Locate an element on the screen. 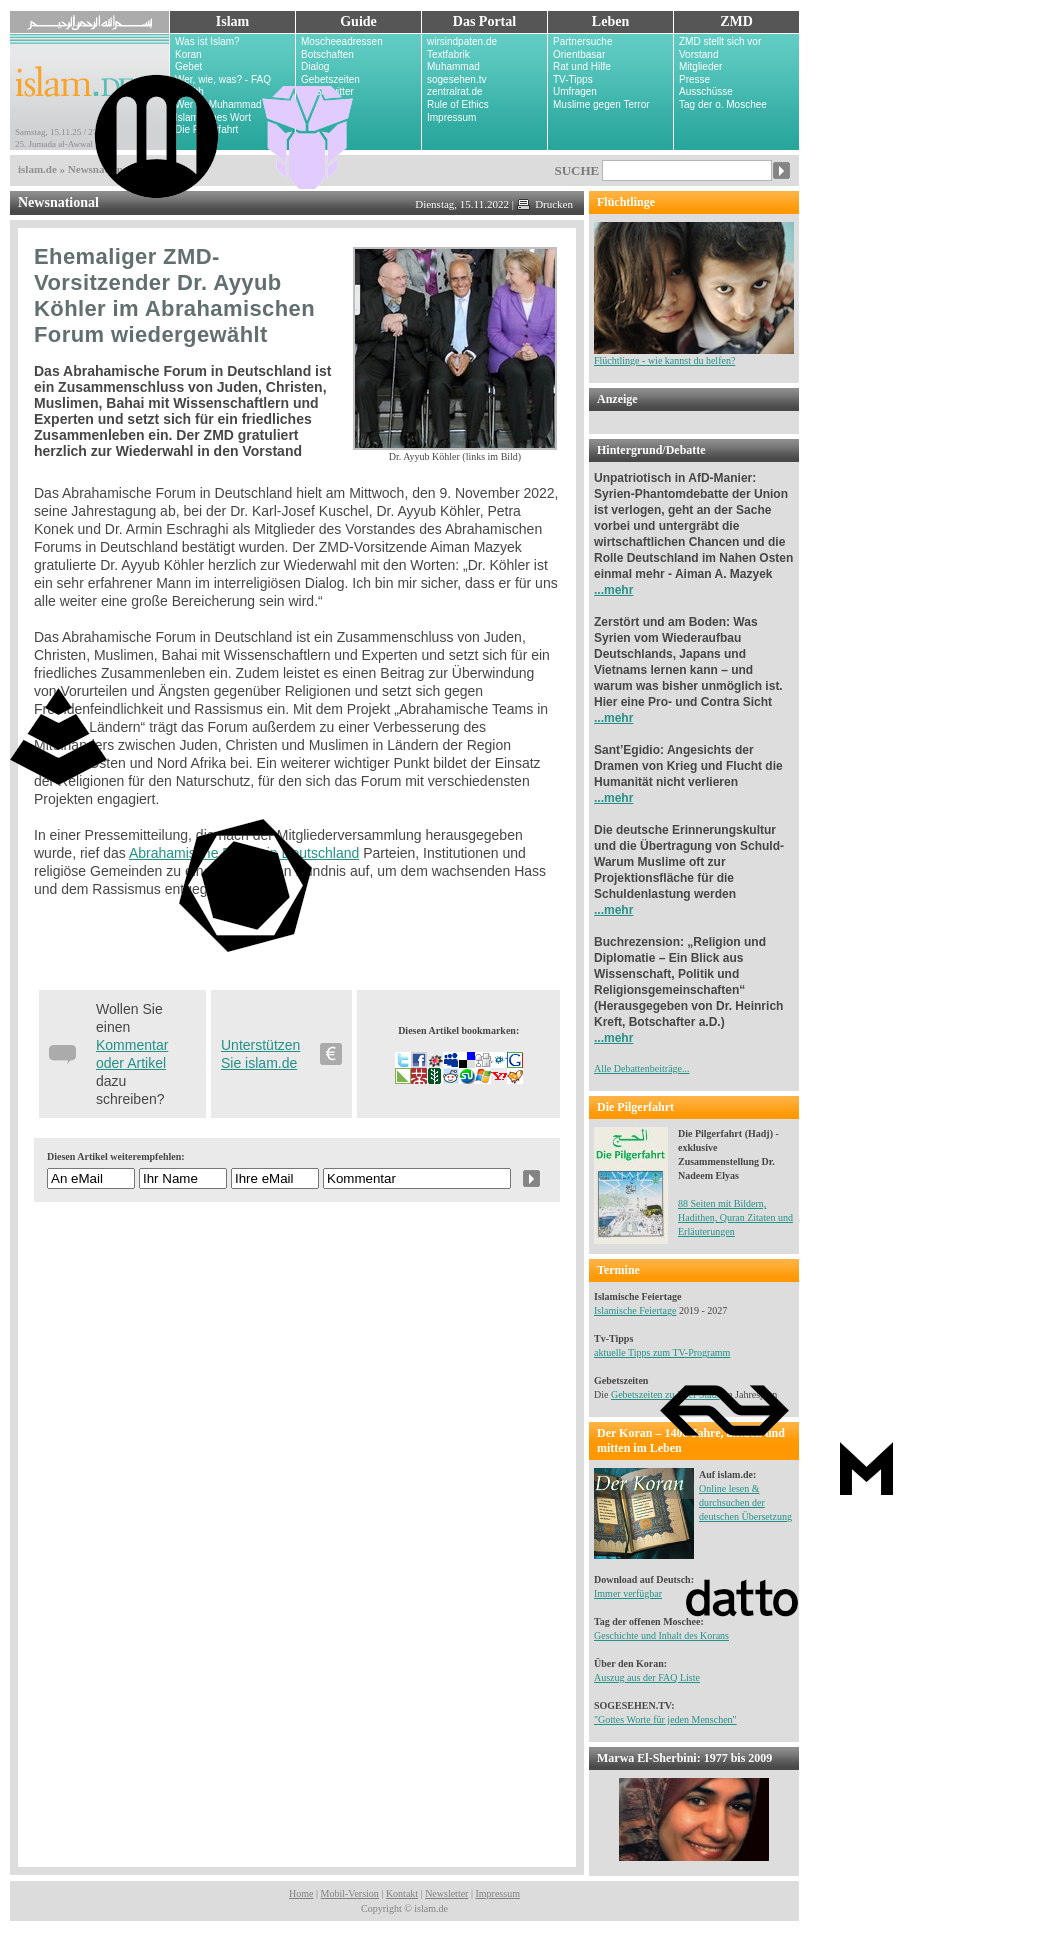 Image resolution: width=1060 pixels, height=1936 pixels. open the Nederlandse Spoorwegen (NS) Dutch railways app is located at coordinates (724, 1410).